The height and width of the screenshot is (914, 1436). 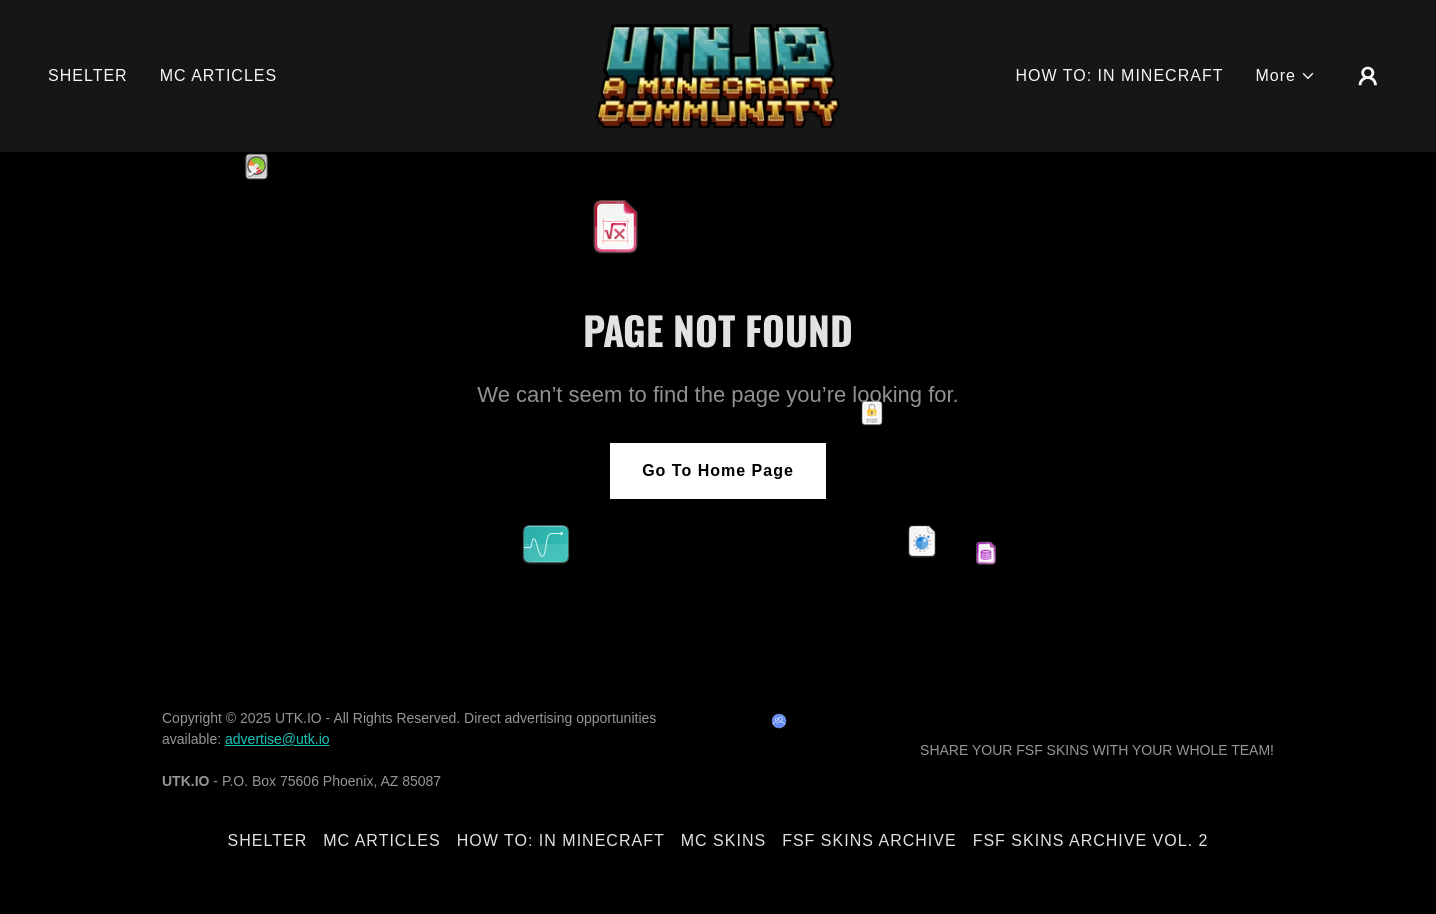 I want to click on open an opendocument database file, so click(x=986, y=553).